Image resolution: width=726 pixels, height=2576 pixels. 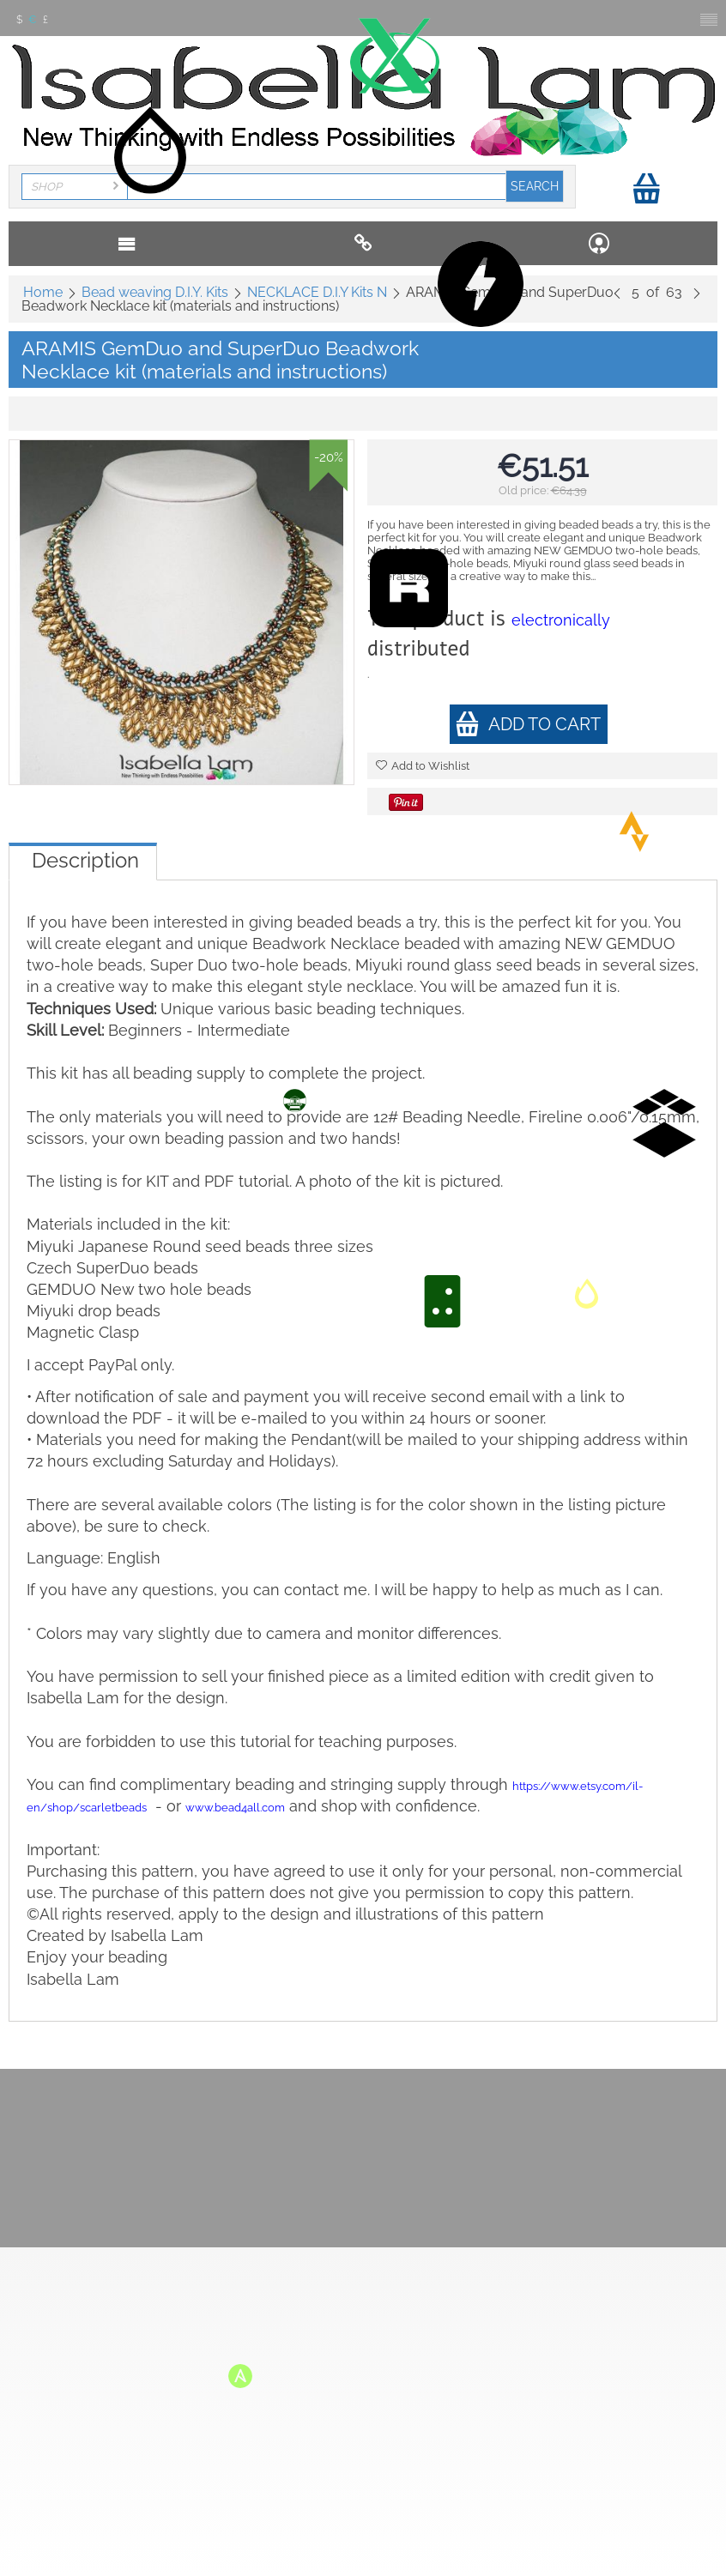 What do you see at coordinates (150, 154) in the screenshot?
I see `adjust color or opacity settings` at bounding box center [150, 154].